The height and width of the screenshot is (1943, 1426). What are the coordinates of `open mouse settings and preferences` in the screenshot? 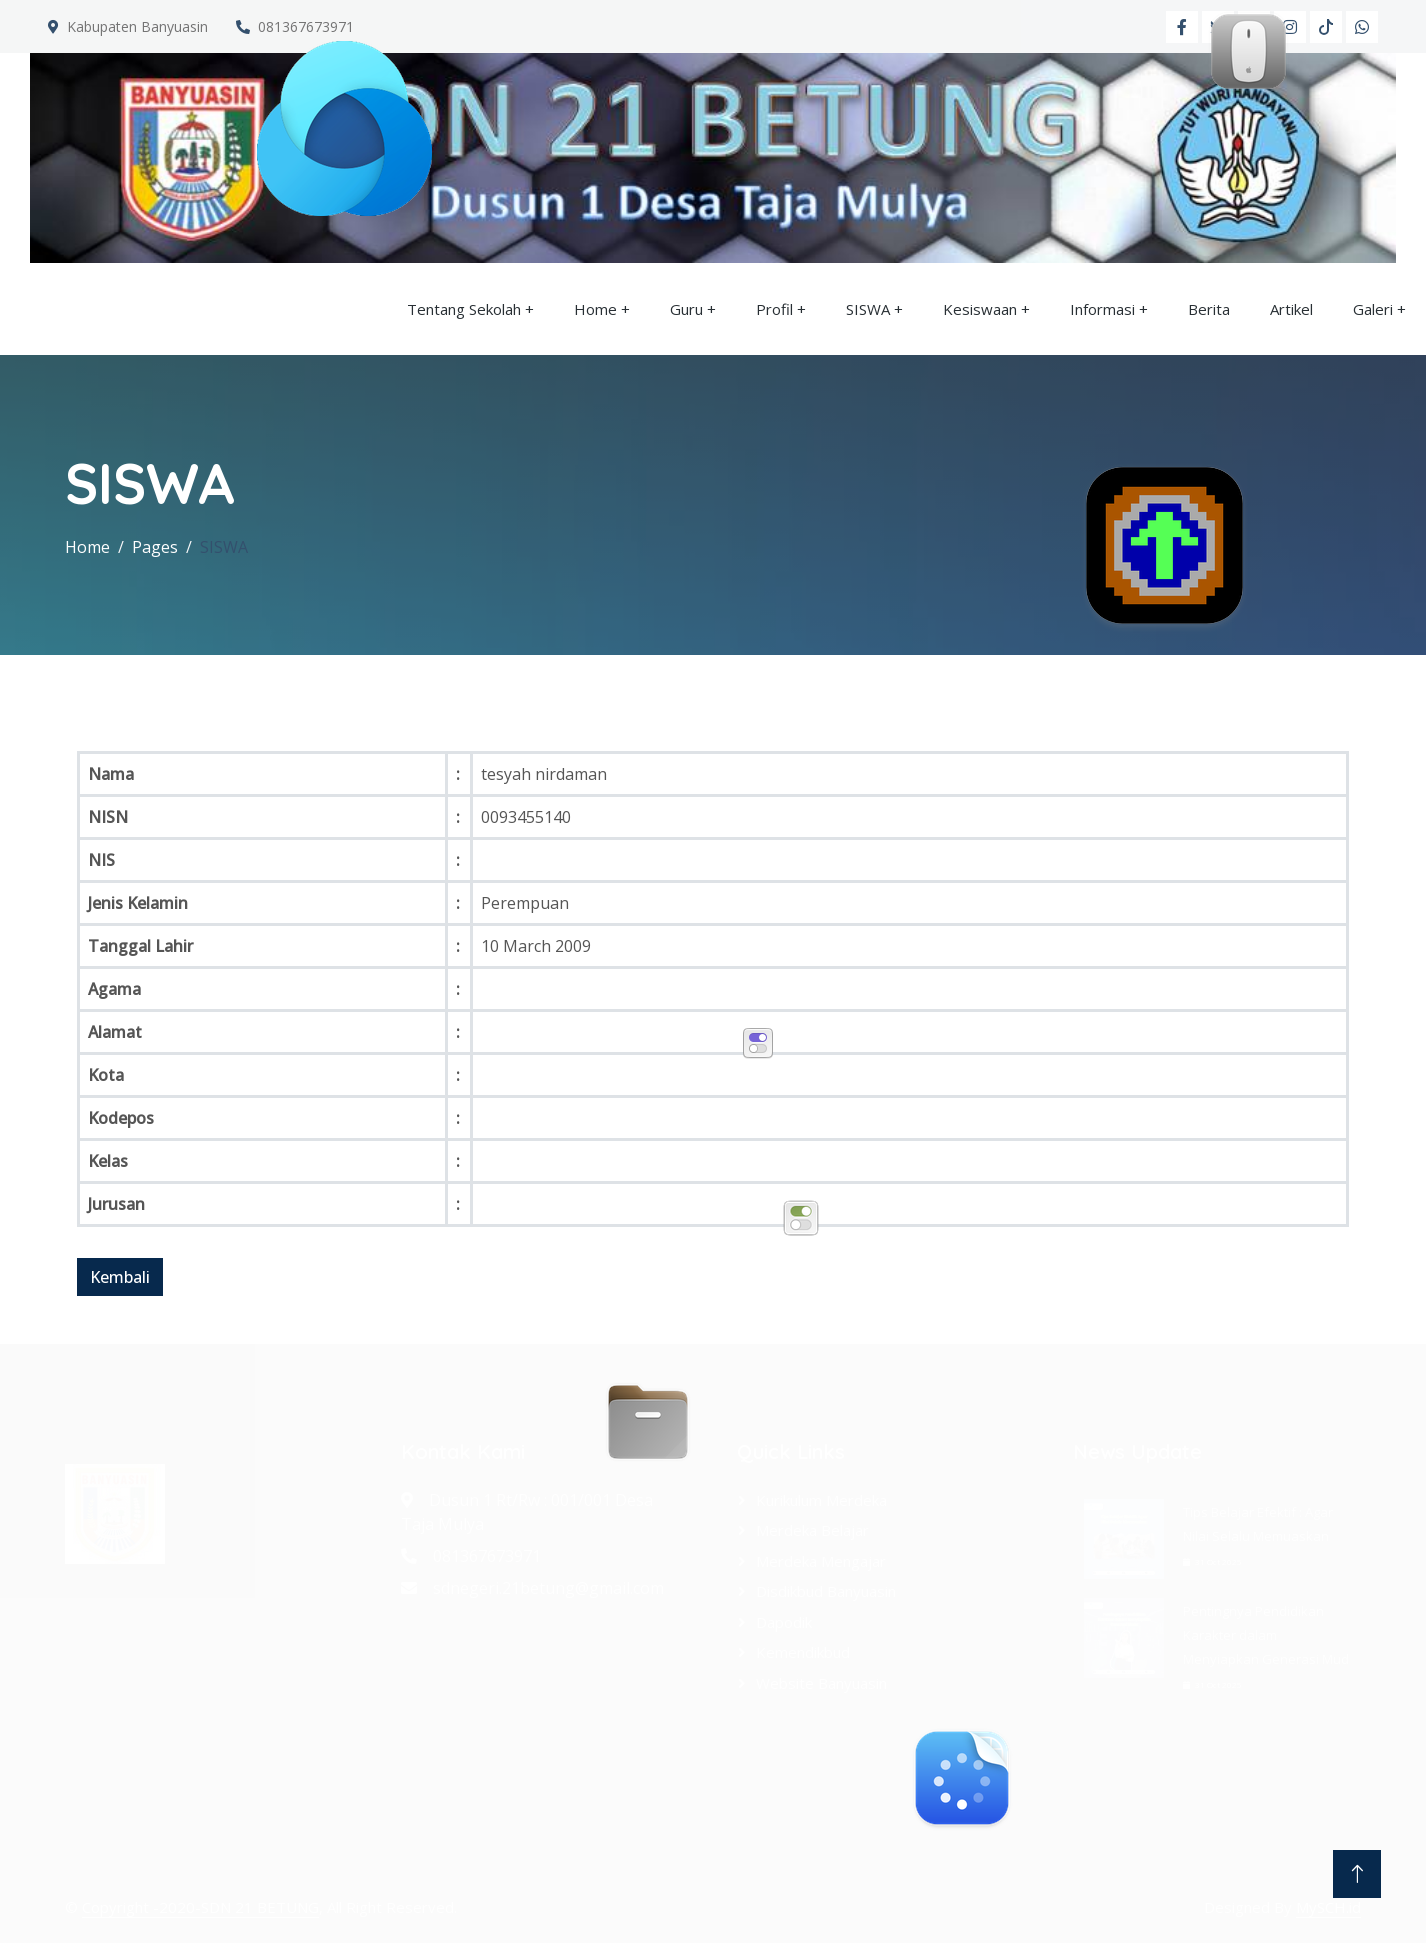 It's located at (1248, 51).